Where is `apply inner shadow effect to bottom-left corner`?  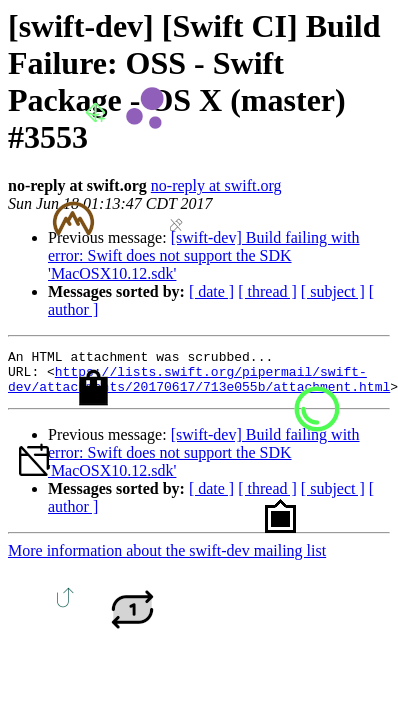 apply inner shadow effect to bottom-left corner is located at coordinates (317, 409).